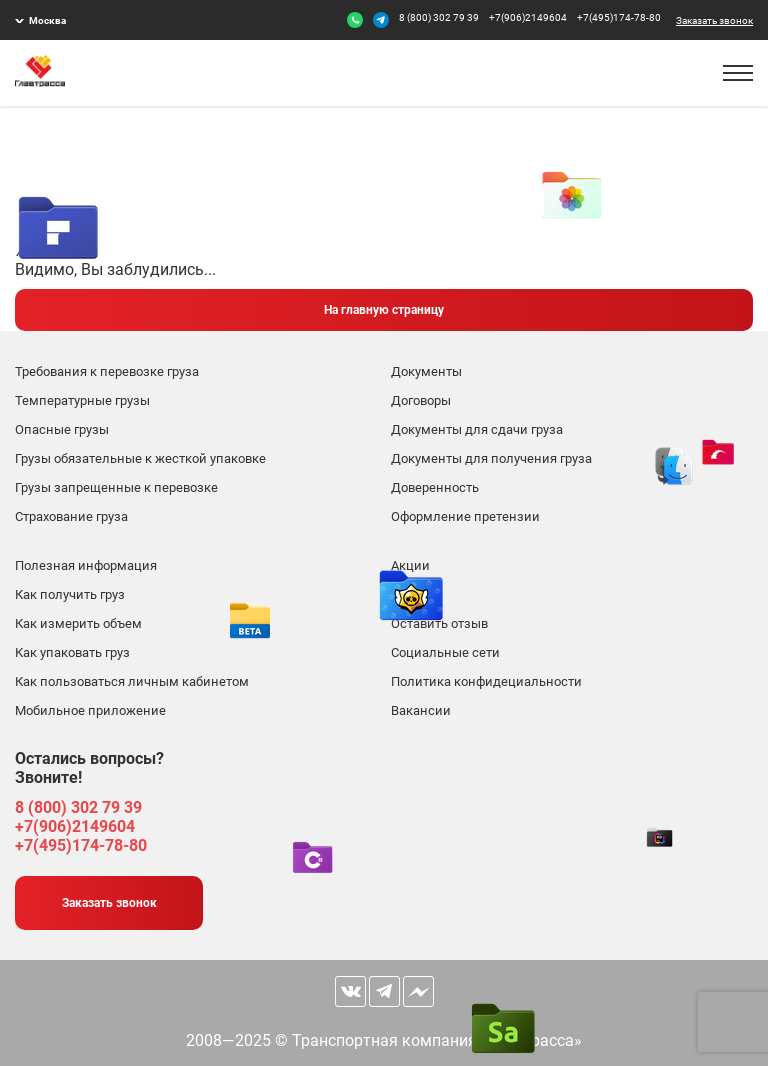  Describe the element at coordinates (674, 466) in the screenshot. I see `launch macos setup assistant` at that location.